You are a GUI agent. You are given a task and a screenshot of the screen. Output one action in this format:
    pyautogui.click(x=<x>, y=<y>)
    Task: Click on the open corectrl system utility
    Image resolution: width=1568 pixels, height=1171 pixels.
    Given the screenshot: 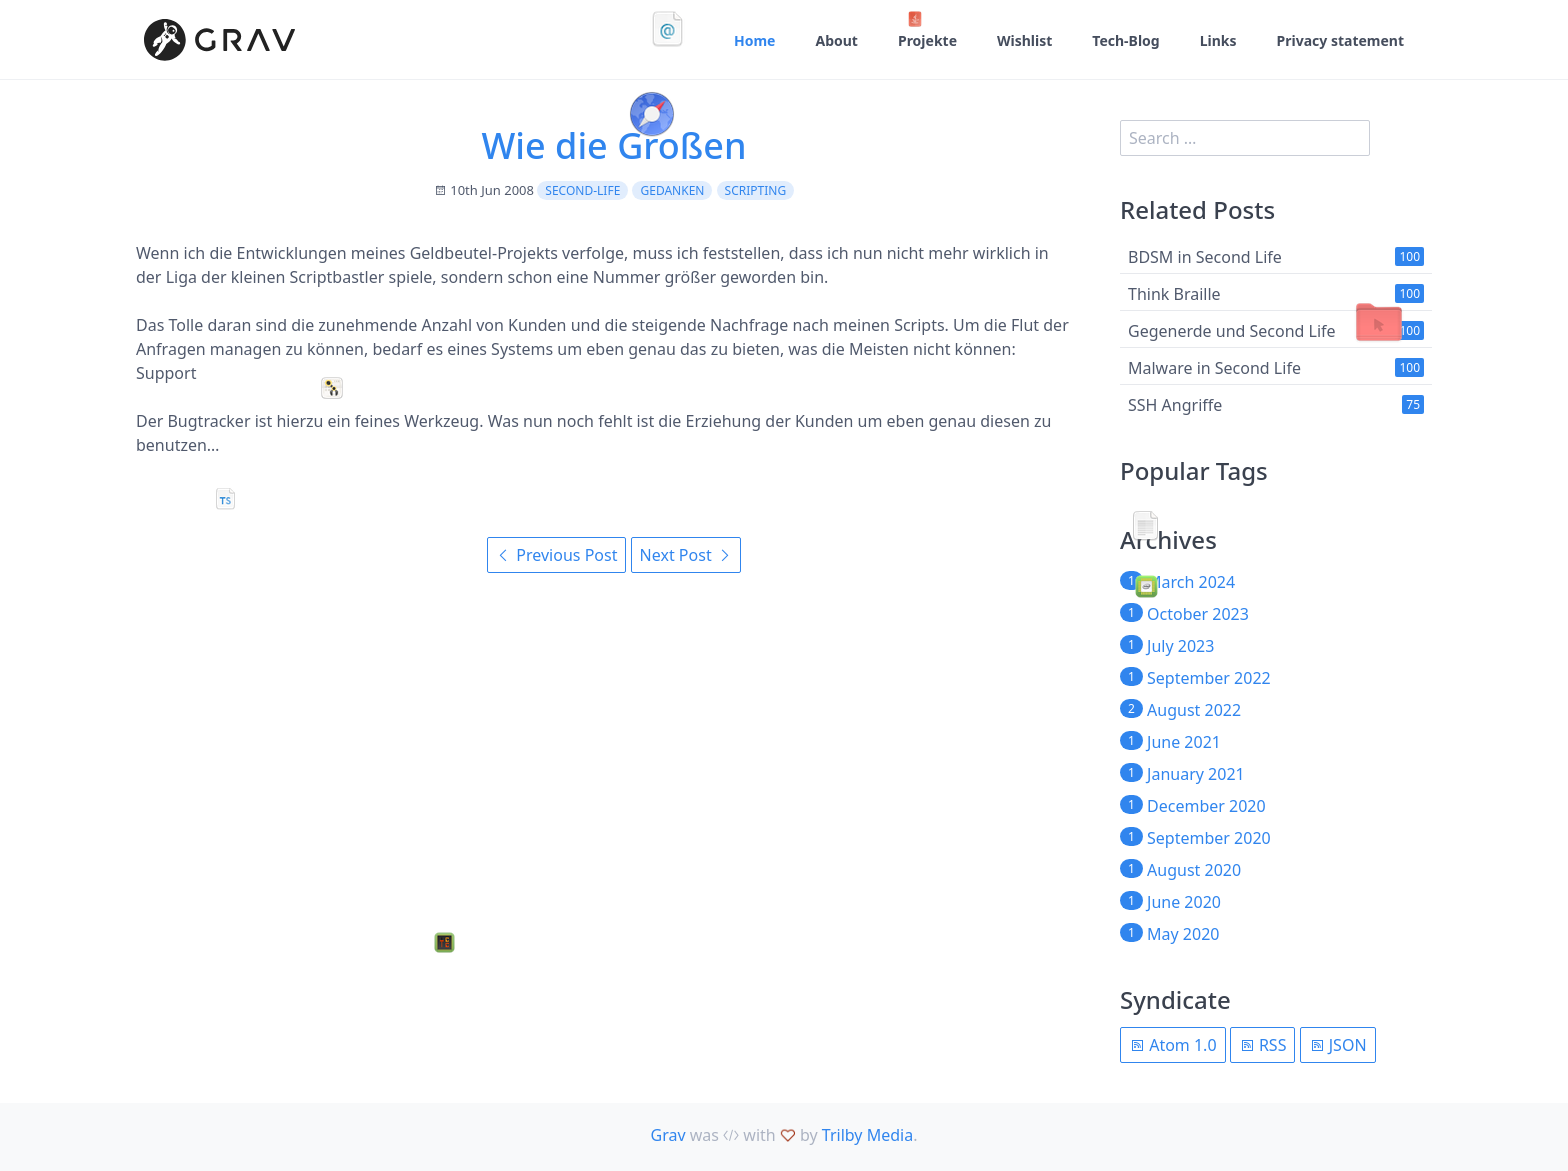 What is the action you would take?
    pyautogui.click(x=444, y=942)
    